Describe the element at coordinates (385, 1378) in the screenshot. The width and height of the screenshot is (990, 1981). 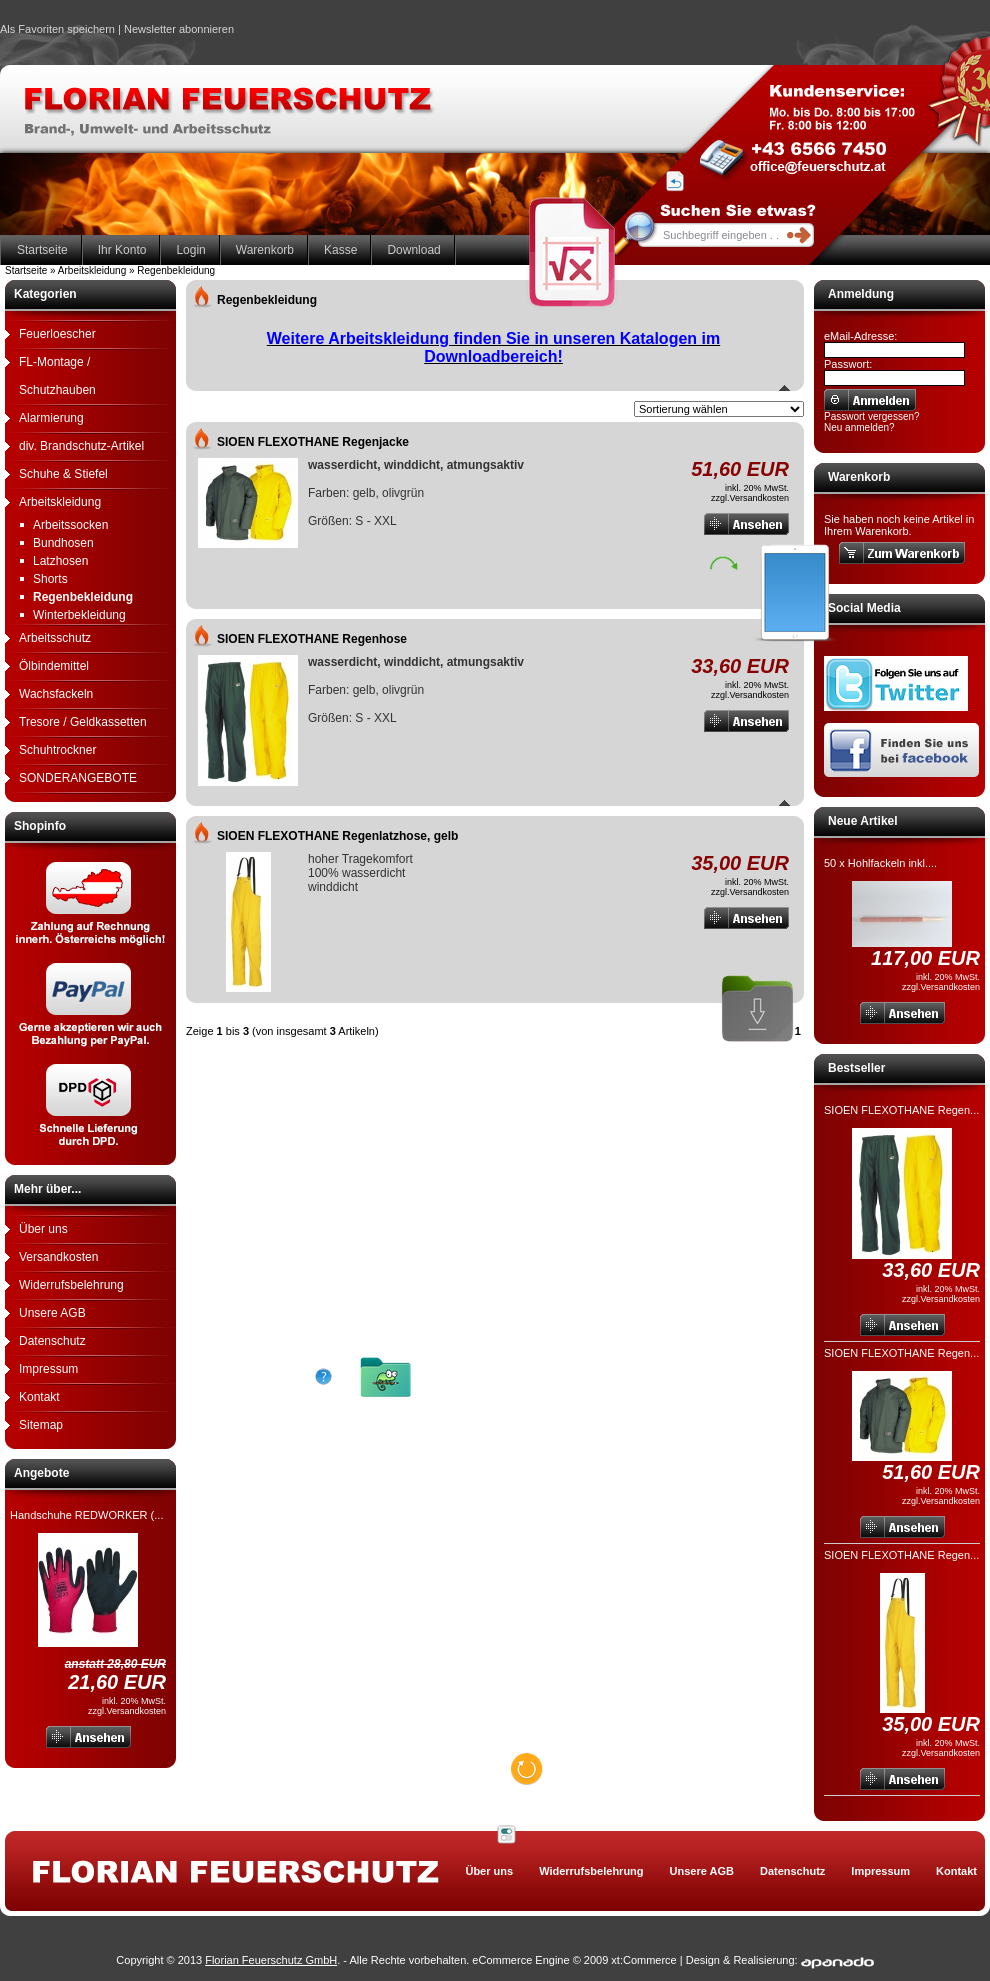
I see `open notepad++ project folder` at that location.